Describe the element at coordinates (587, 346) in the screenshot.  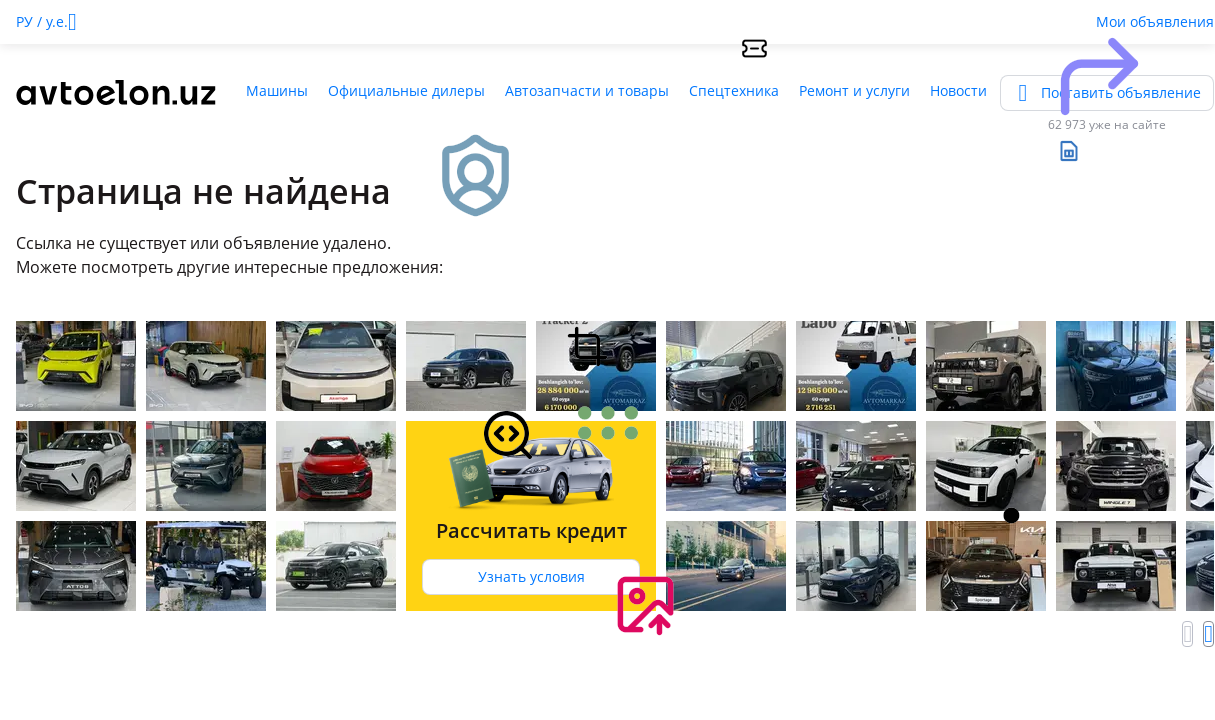
I see `crop an image or photo` at that location.